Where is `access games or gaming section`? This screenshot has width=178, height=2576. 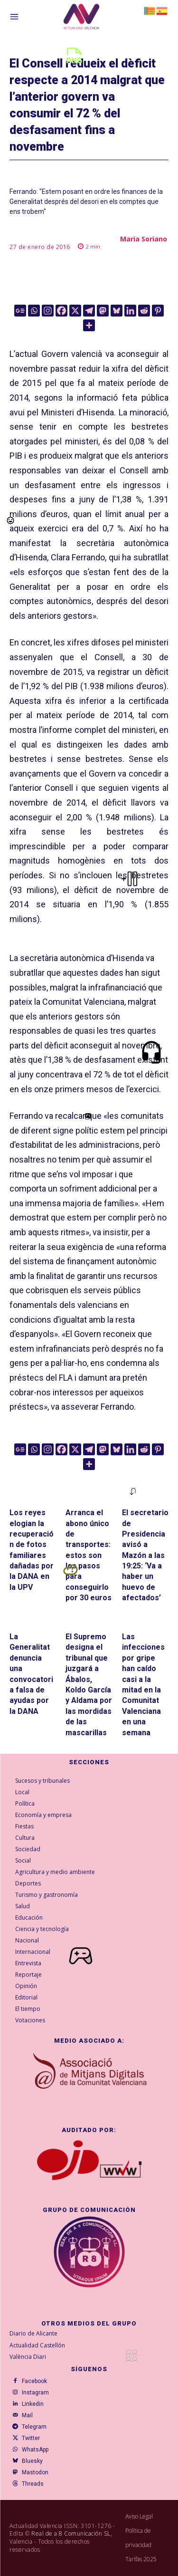
access games or gaming section is located at coordinates (81, 1956).